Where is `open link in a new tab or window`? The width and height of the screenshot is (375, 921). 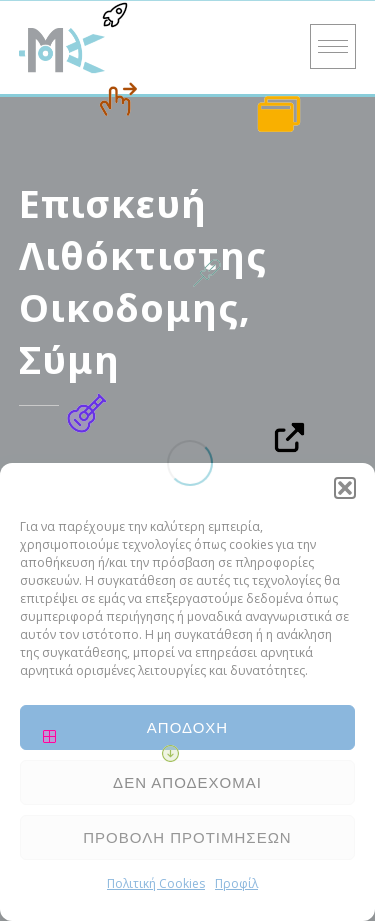 open link in a new tab or window is located at coordinates (289, 437).